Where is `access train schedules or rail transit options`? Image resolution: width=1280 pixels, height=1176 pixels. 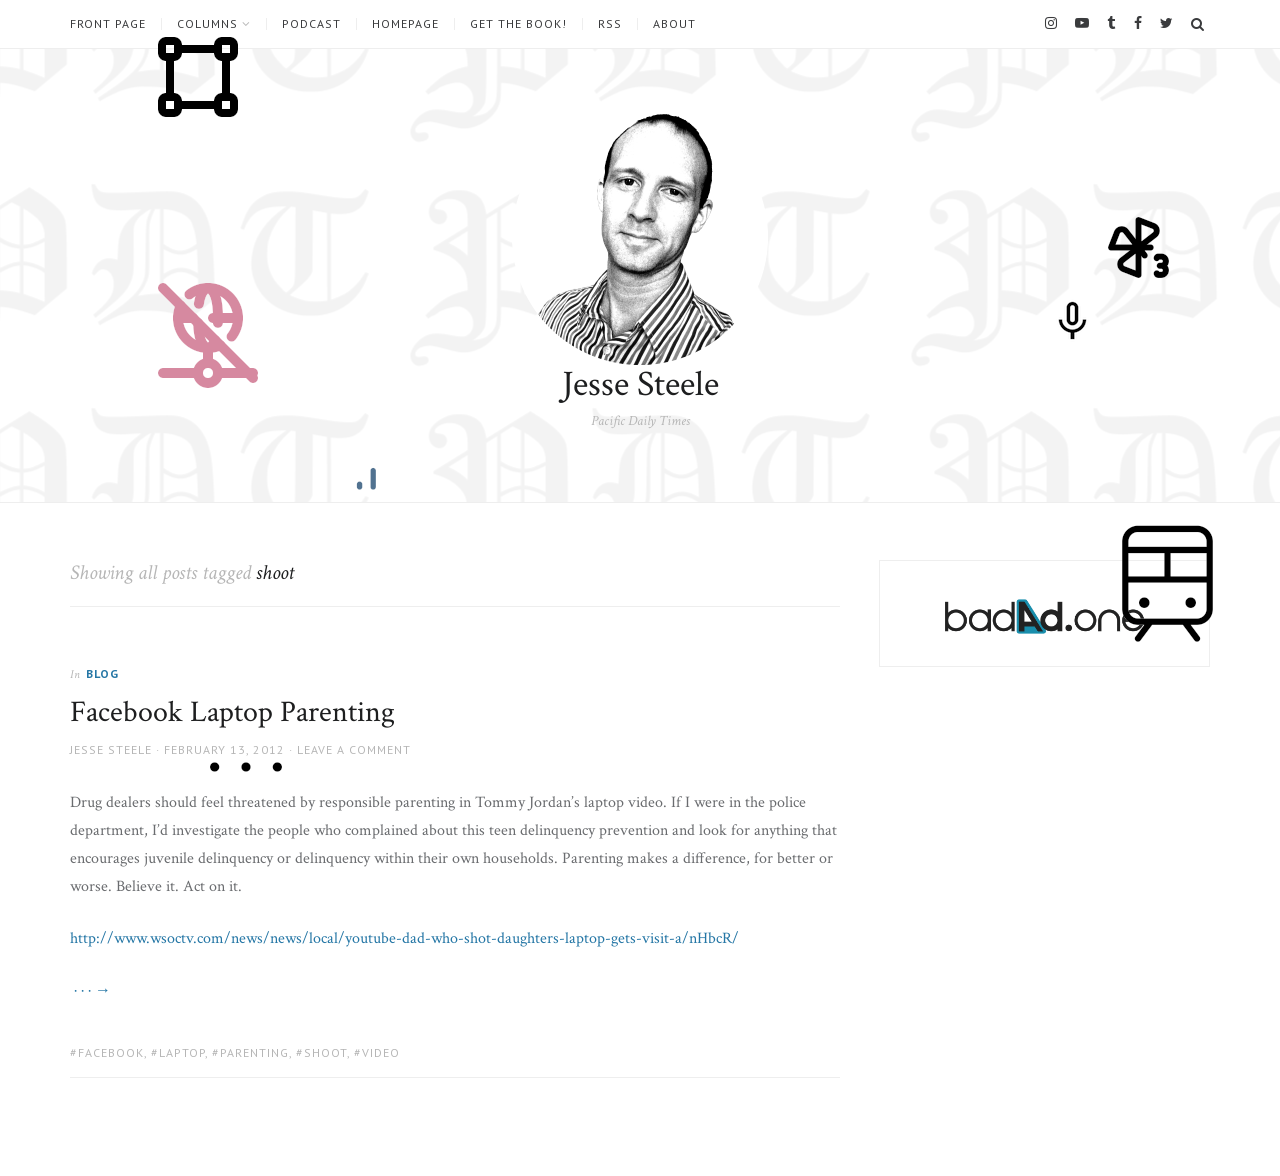
access train schedules or rail transit options is located at coordinates (1167, 579).